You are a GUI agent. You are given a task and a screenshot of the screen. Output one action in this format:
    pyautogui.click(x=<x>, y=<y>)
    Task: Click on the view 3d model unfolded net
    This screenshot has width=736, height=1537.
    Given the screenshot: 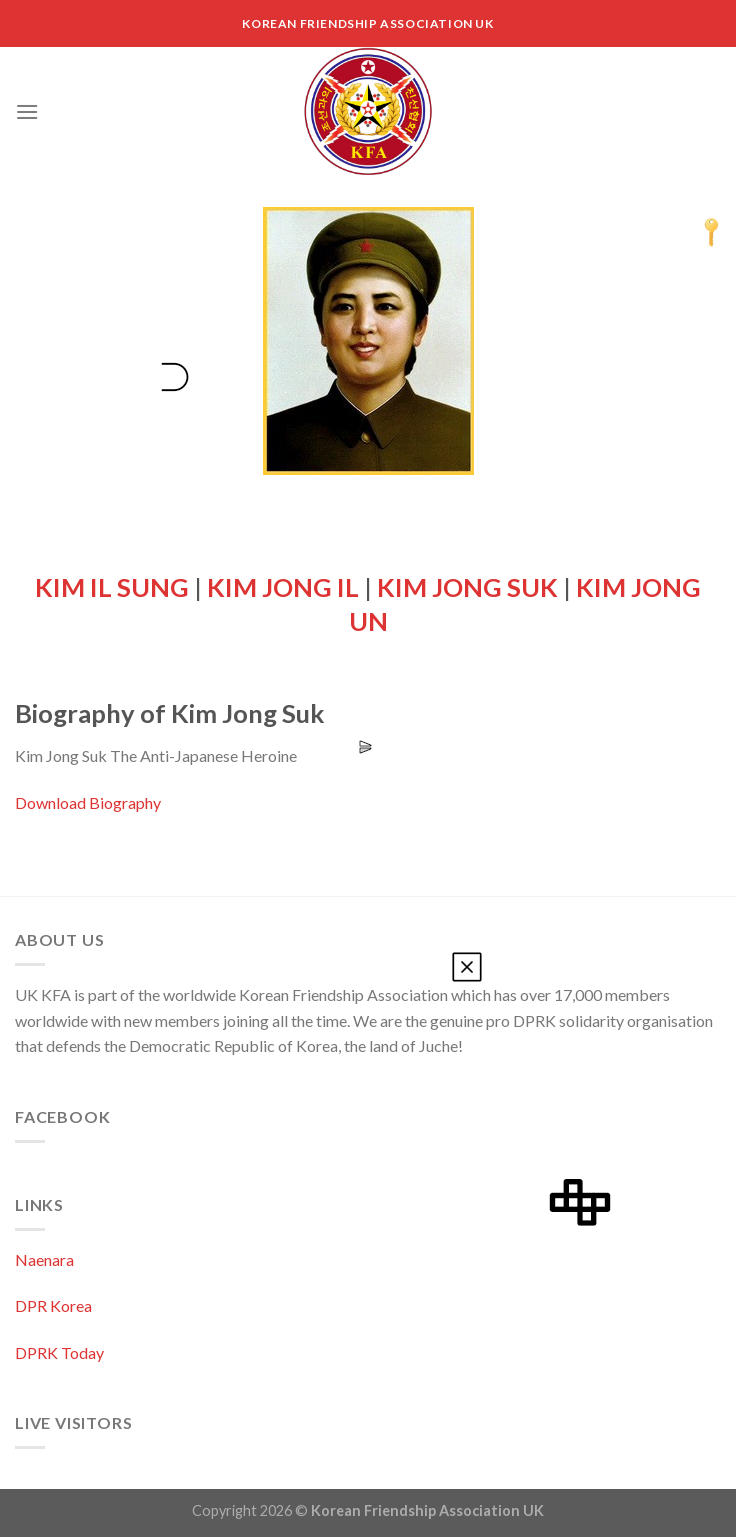 What is the action you would take?
    pyautogui.click(x=580, y=1201)
    